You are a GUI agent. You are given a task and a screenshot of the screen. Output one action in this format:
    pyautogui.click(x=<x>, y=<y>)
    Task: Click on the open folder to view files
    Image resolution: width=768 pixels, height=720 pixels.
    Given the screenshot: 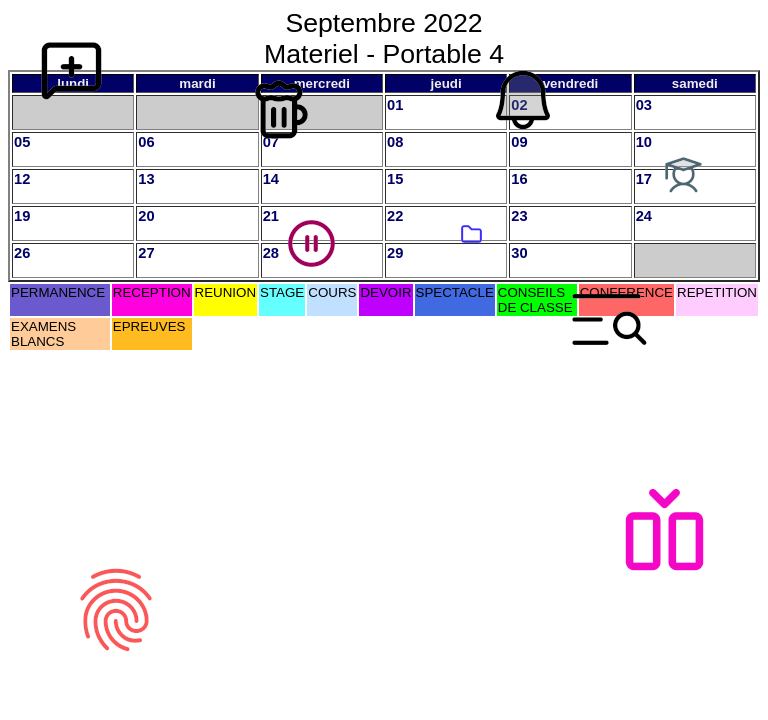 What is the action you would take?
    pyautogui.click(x=471, y=234)
    